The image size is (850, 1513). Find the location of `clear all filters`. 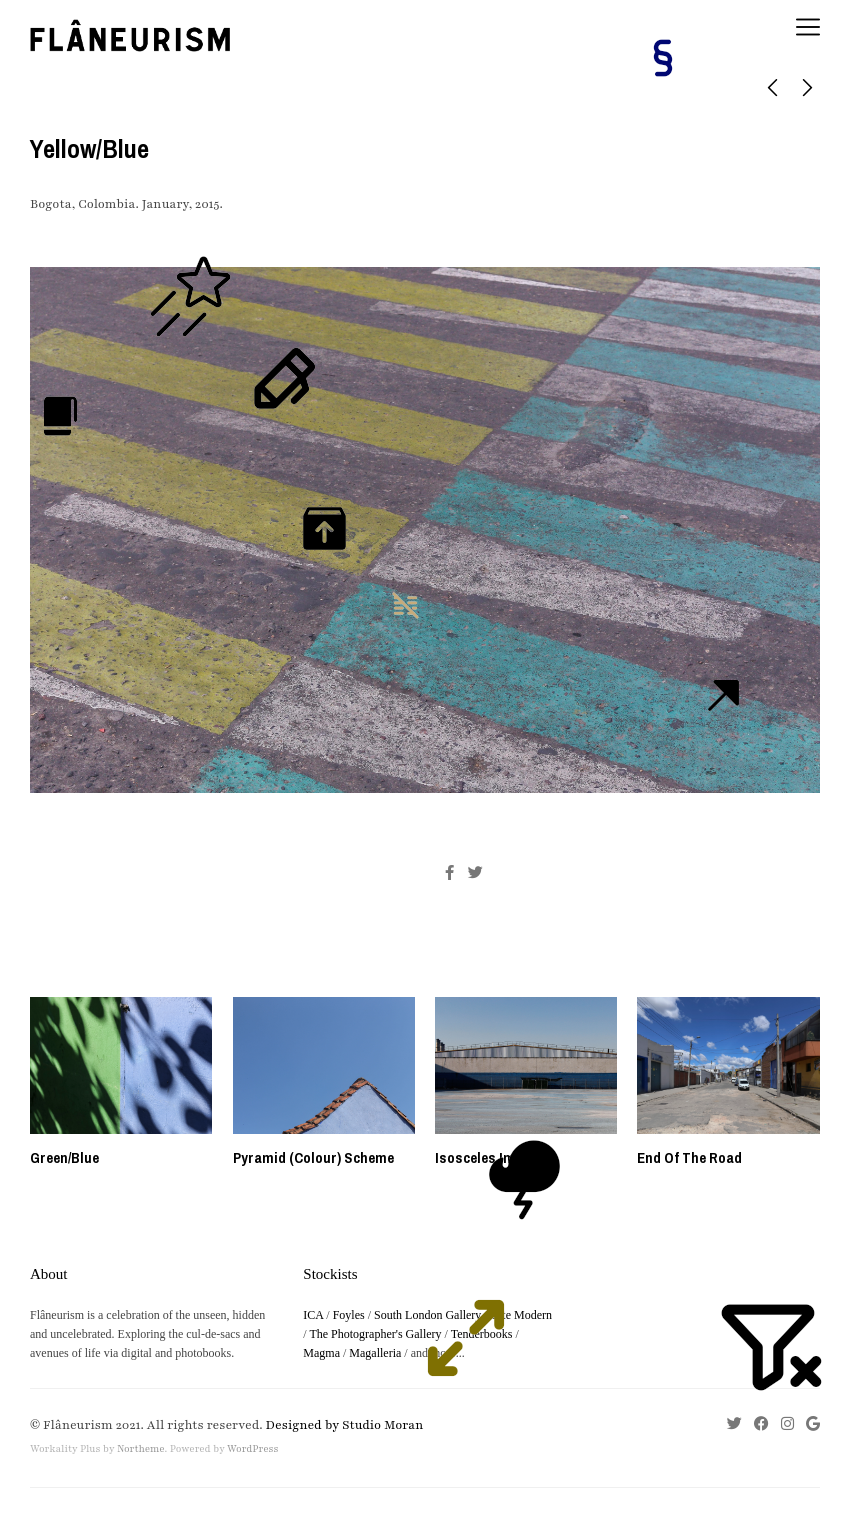

clear all filters is located at coordinates (768, 1344).